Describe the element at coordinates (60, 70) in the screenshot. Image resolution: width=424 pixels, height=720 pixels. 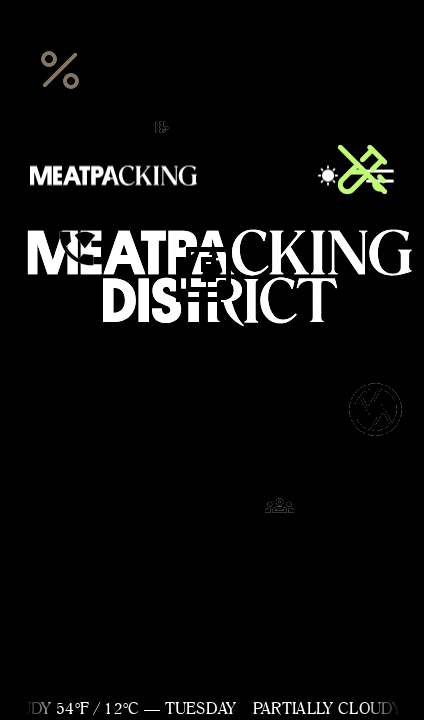
I see `apply or view a discount` at that location.